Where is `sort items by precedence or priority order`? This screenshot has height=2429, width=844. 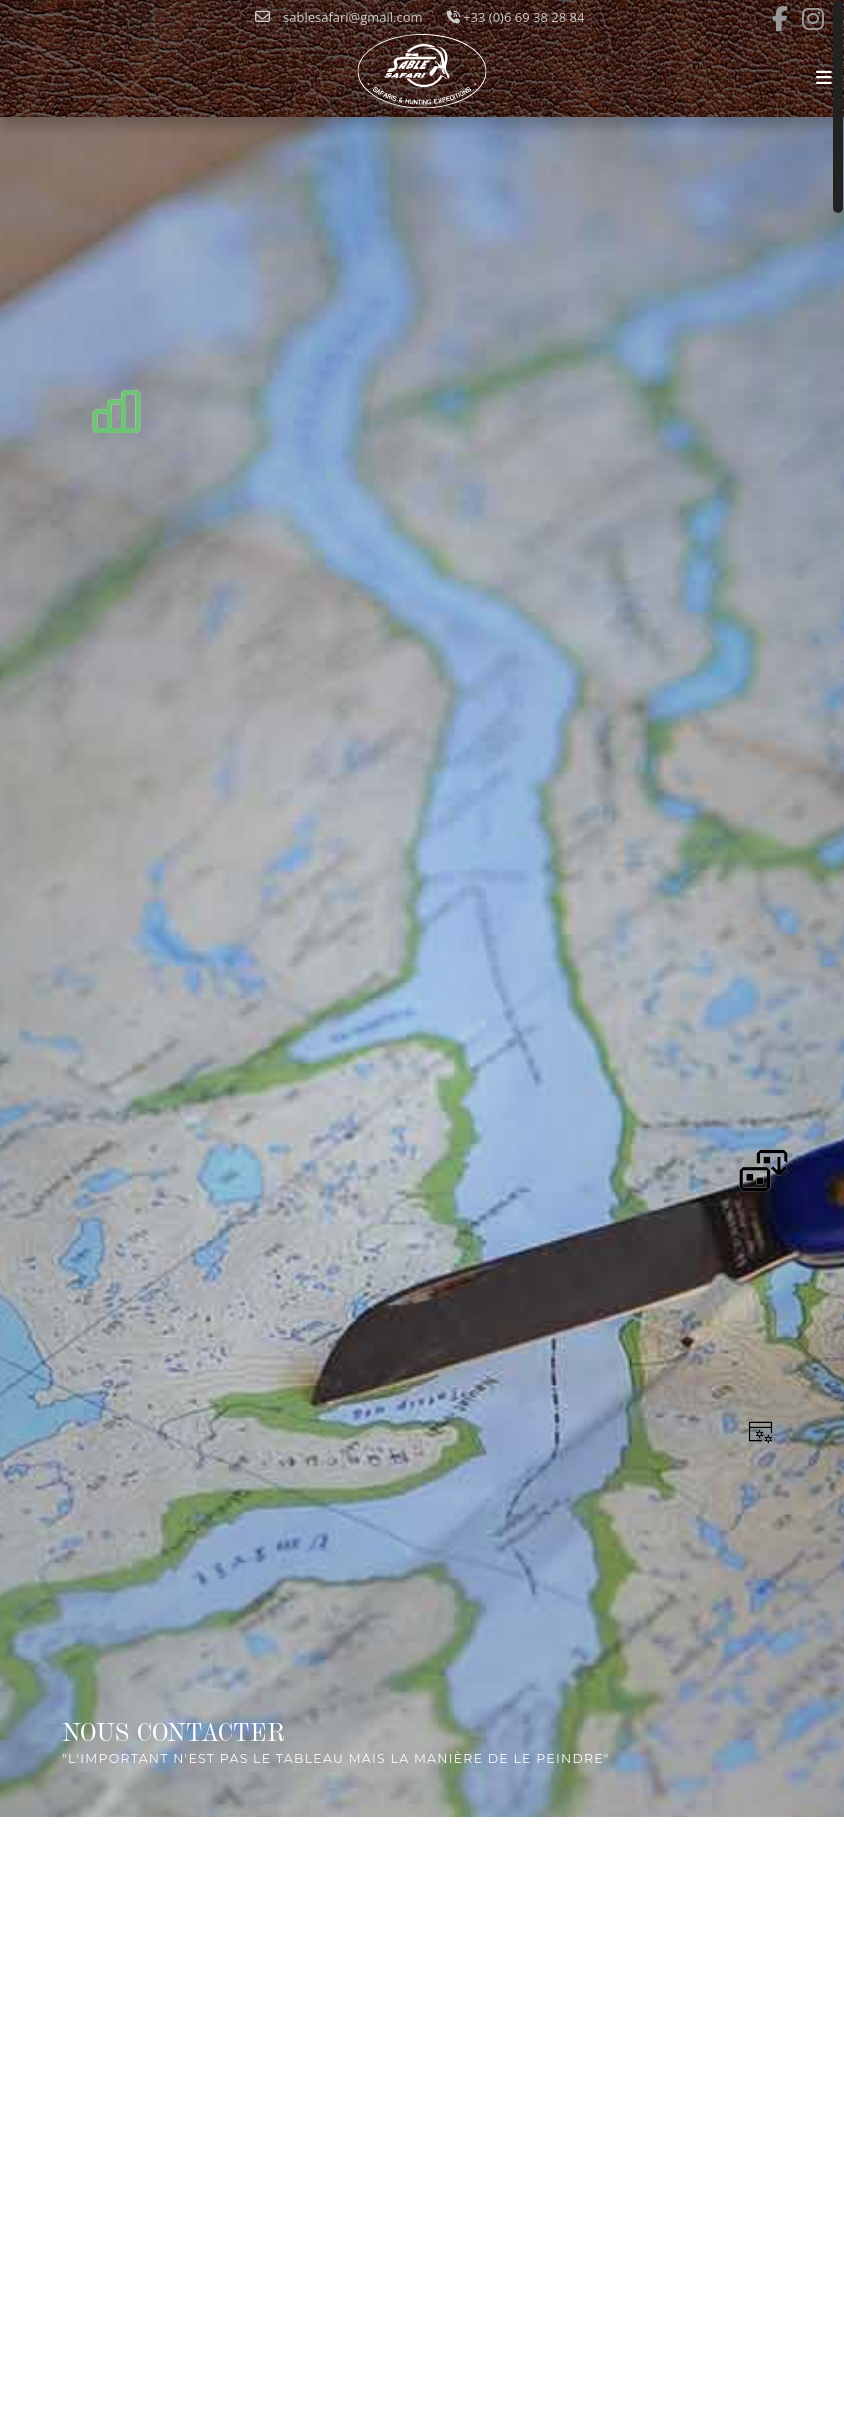 sort items by precedence or priority order is located at coordinates (763, 1170).